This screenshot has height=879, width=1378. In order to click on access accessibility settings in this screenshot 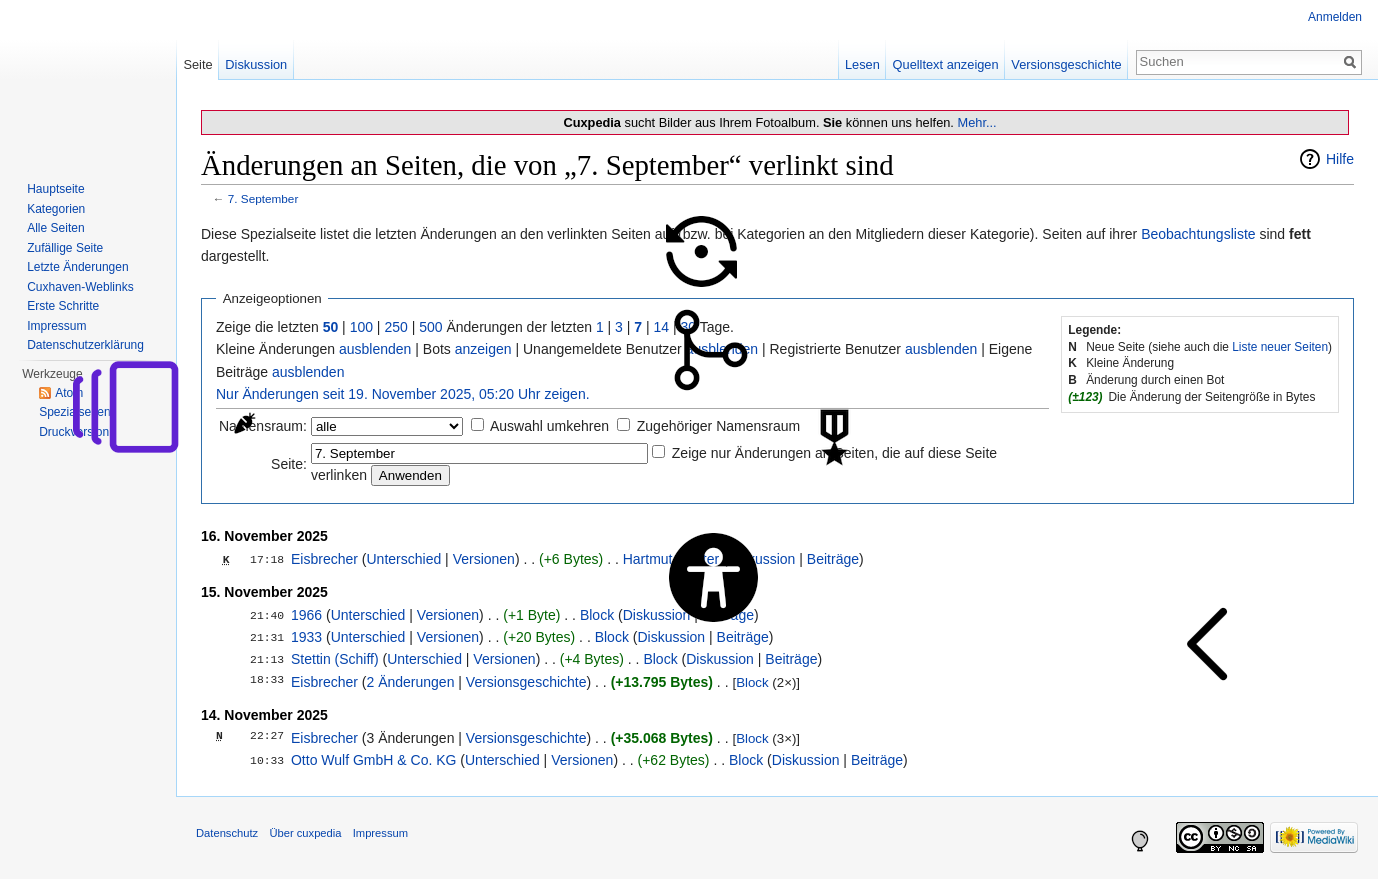, I will do `click(713, 577)`.